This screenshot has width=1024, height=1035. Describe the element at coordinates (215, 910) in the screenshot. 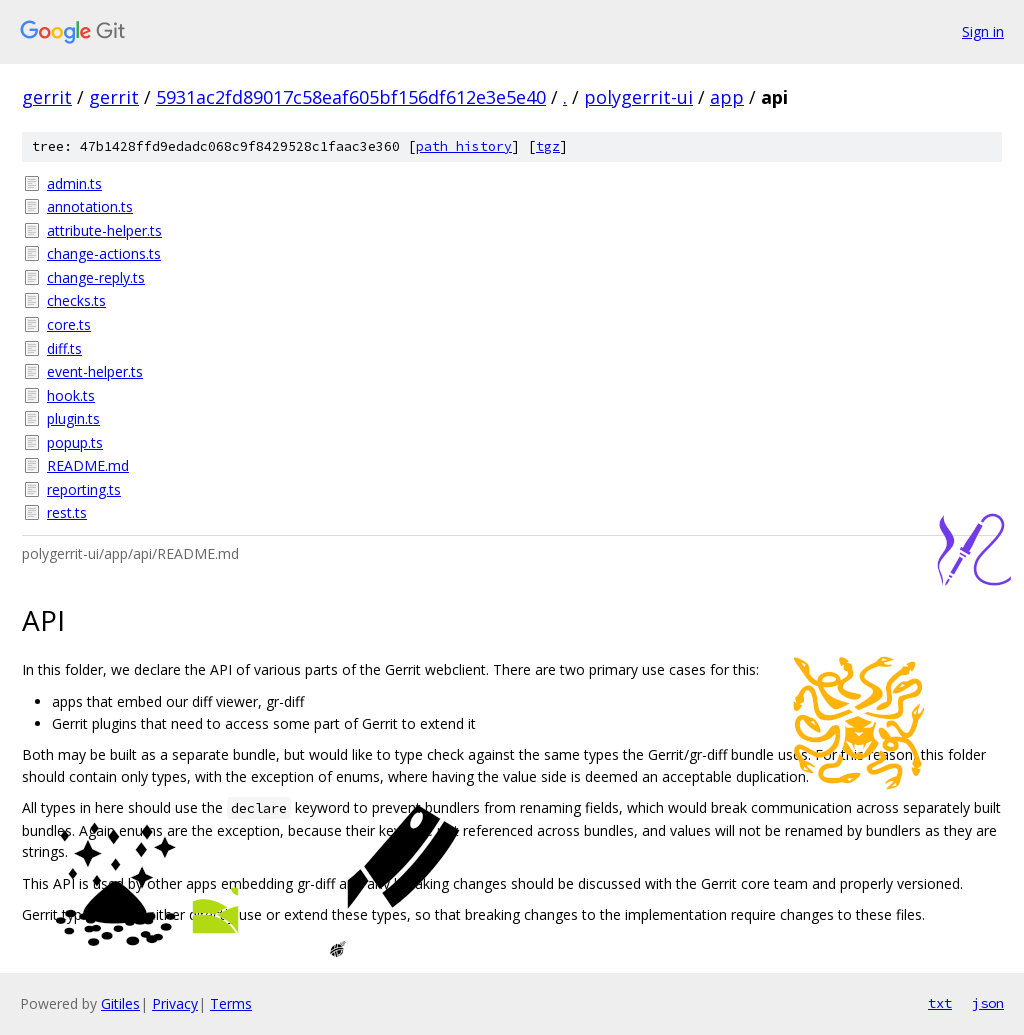

I see `view terrain or landscape mode` at that location.